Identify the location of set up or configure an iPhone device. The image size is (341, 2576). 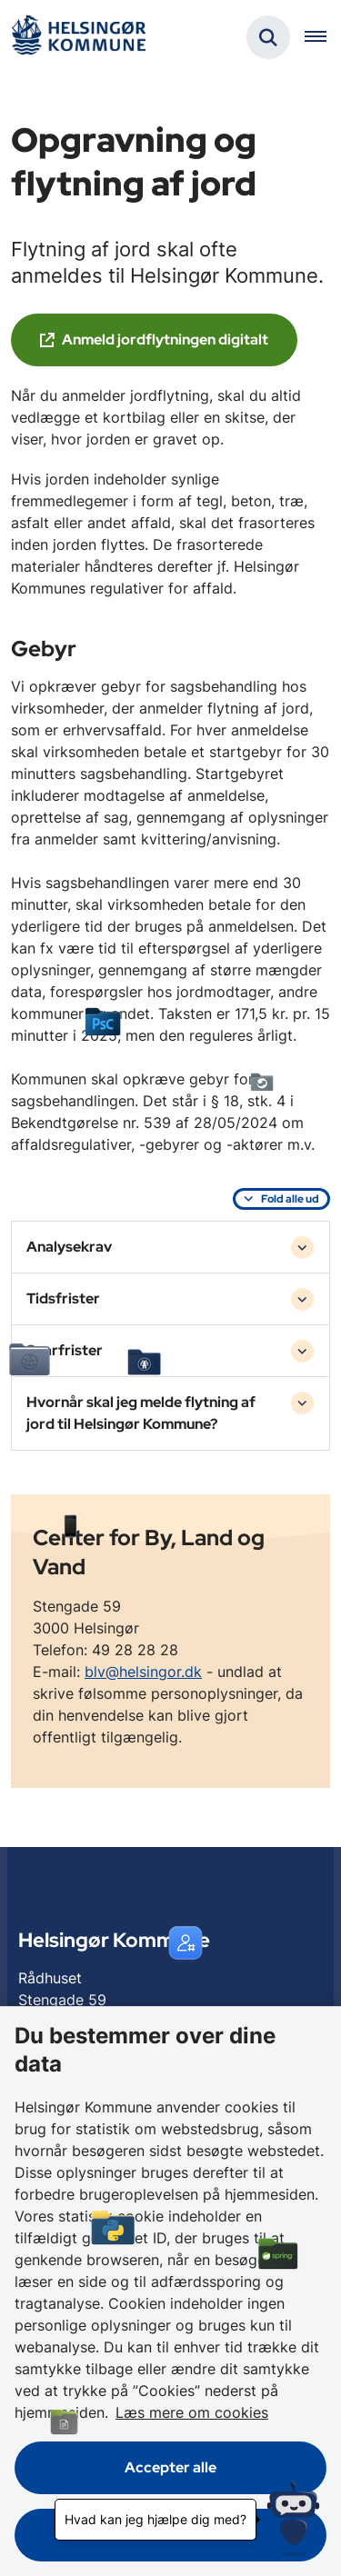
(70, 1525).